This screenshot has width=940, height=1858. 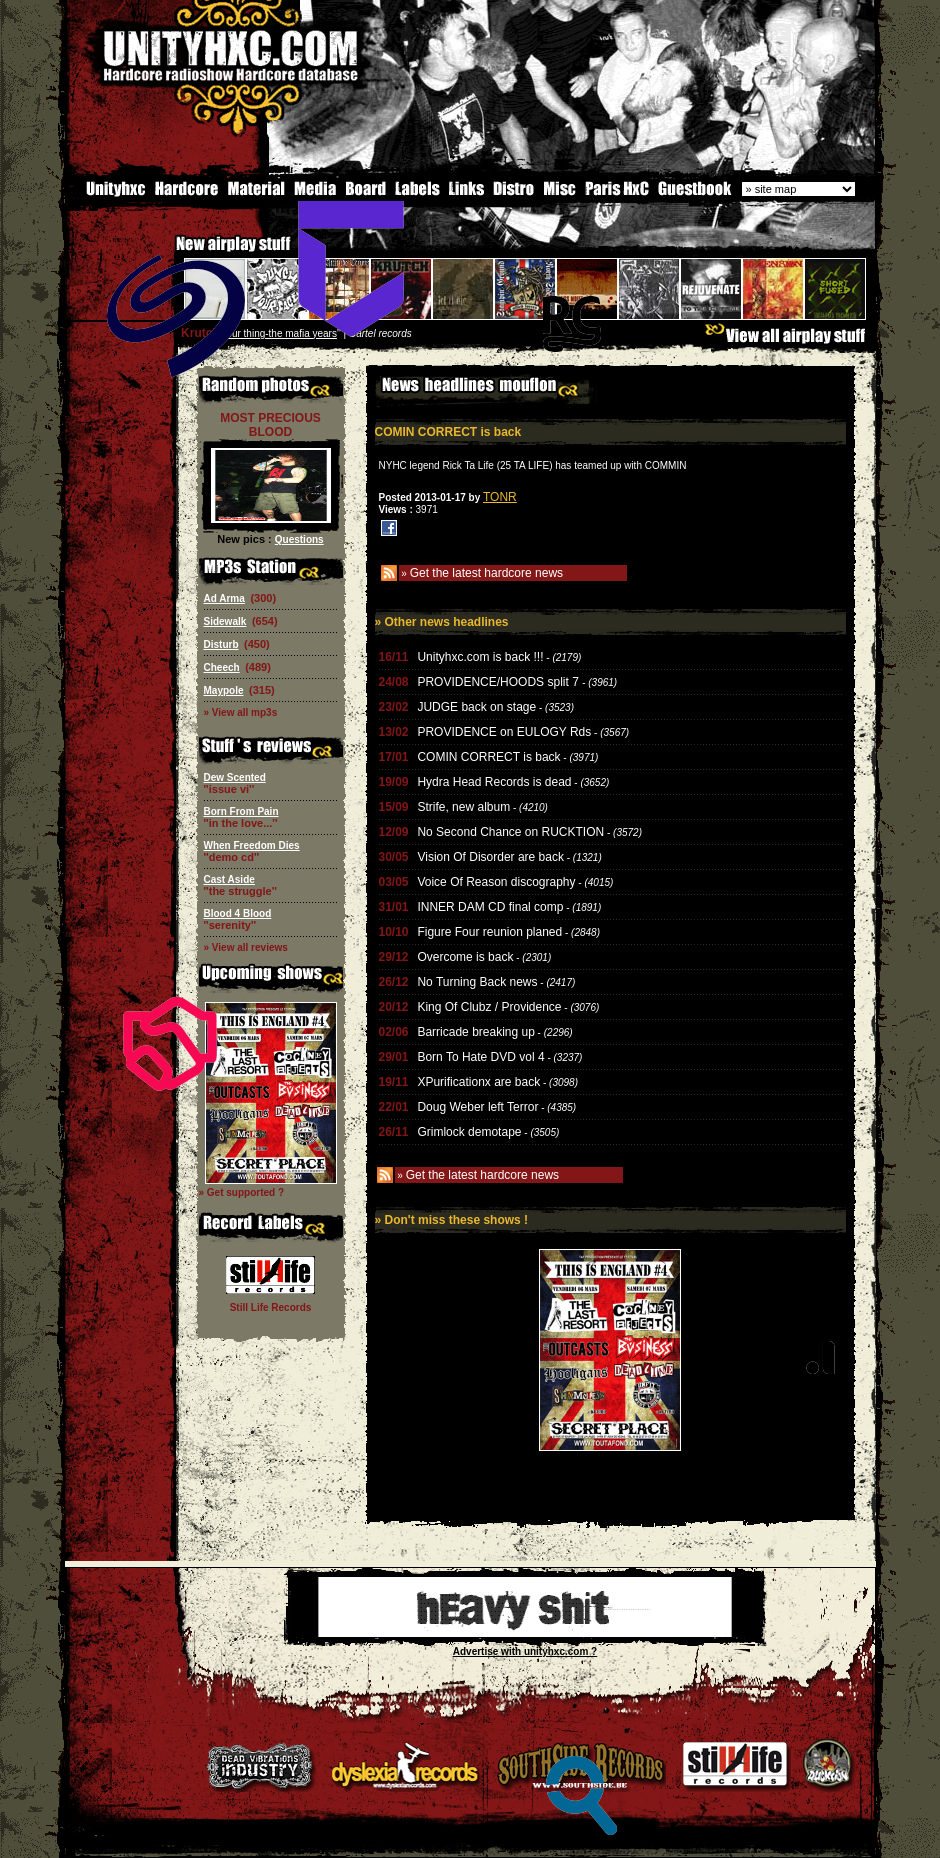 I want to click on seagate brand logo, so click(x=176, y=316).